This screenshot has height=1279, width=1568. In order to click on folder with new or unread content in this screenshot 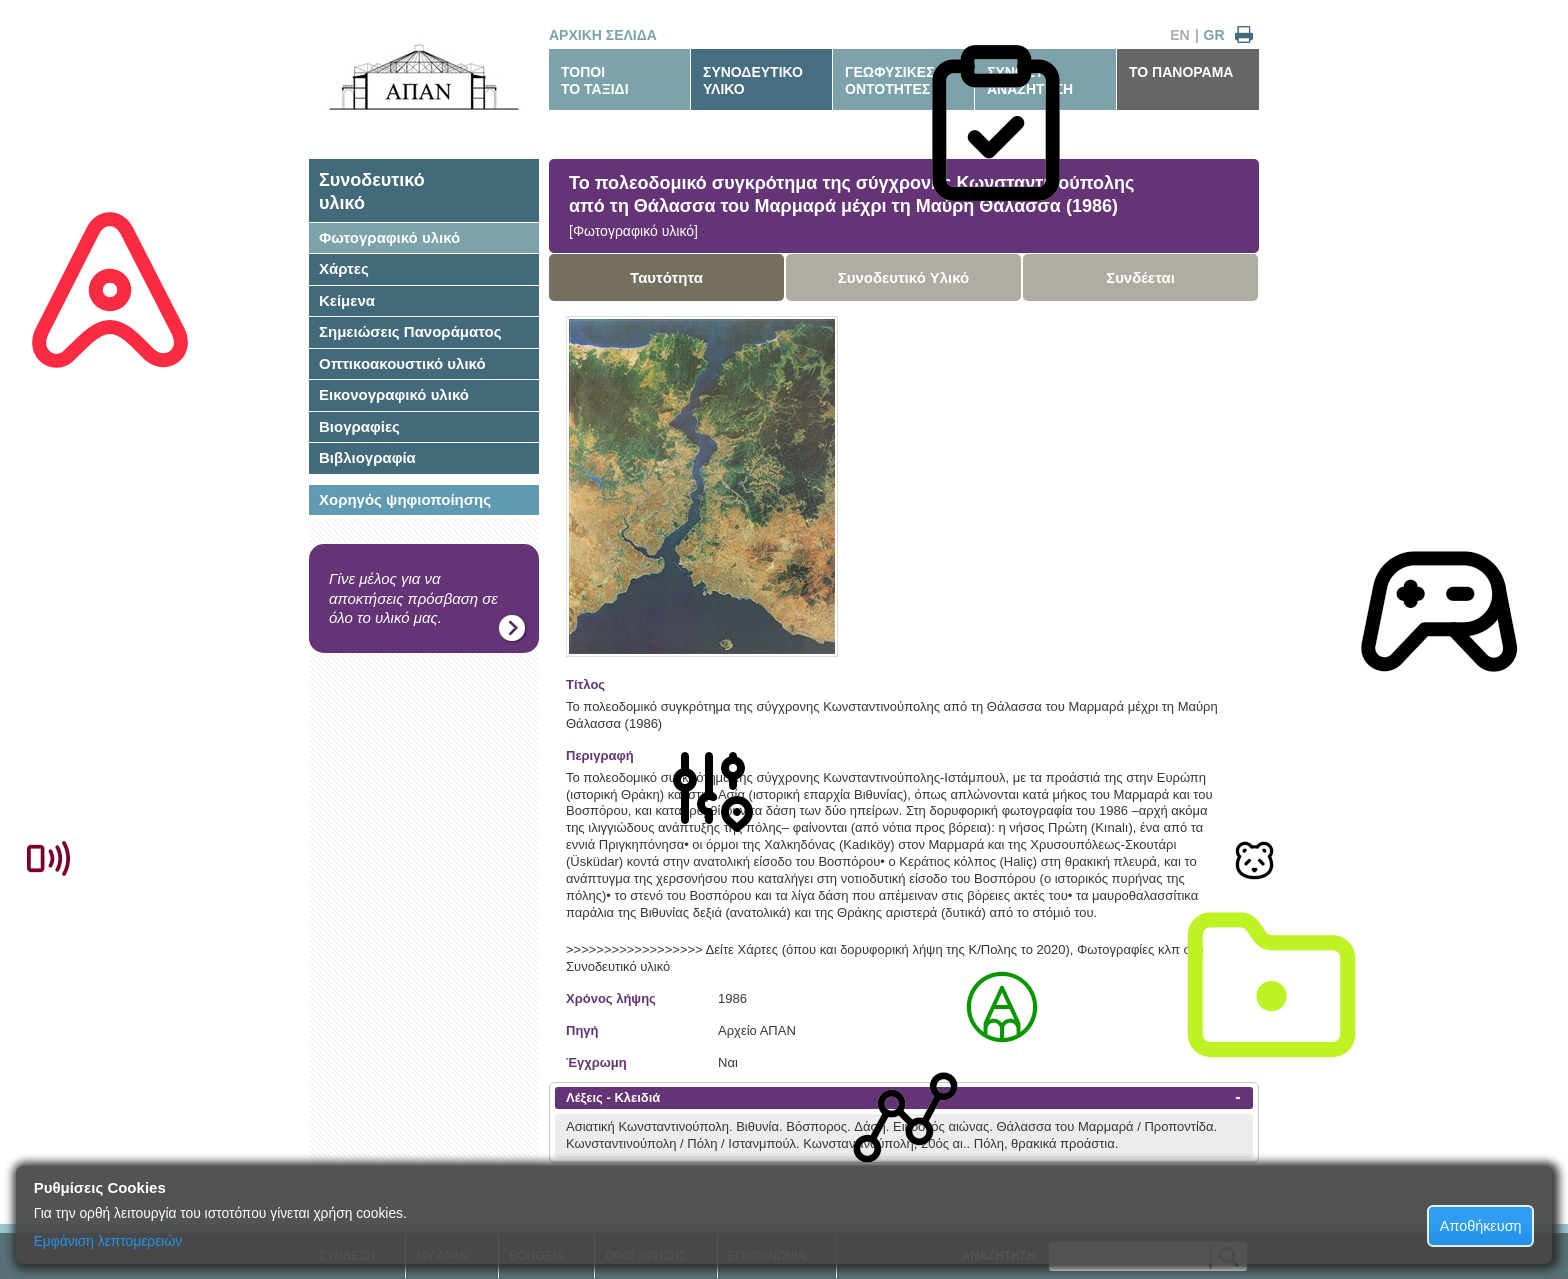, I will do `click(1271, 988)`.